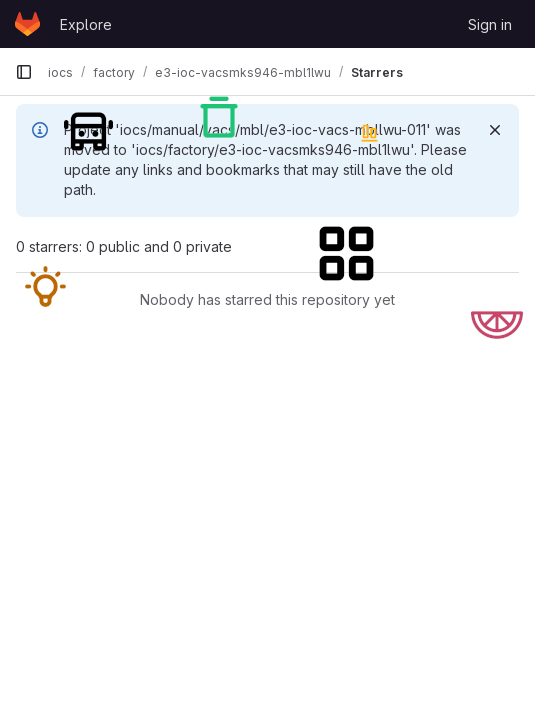 The image size is (535, 720). What do you see at coordinates (45, 286) in the screenshot?
I see `view tips or suggestions` at bounding box center [45, 286].